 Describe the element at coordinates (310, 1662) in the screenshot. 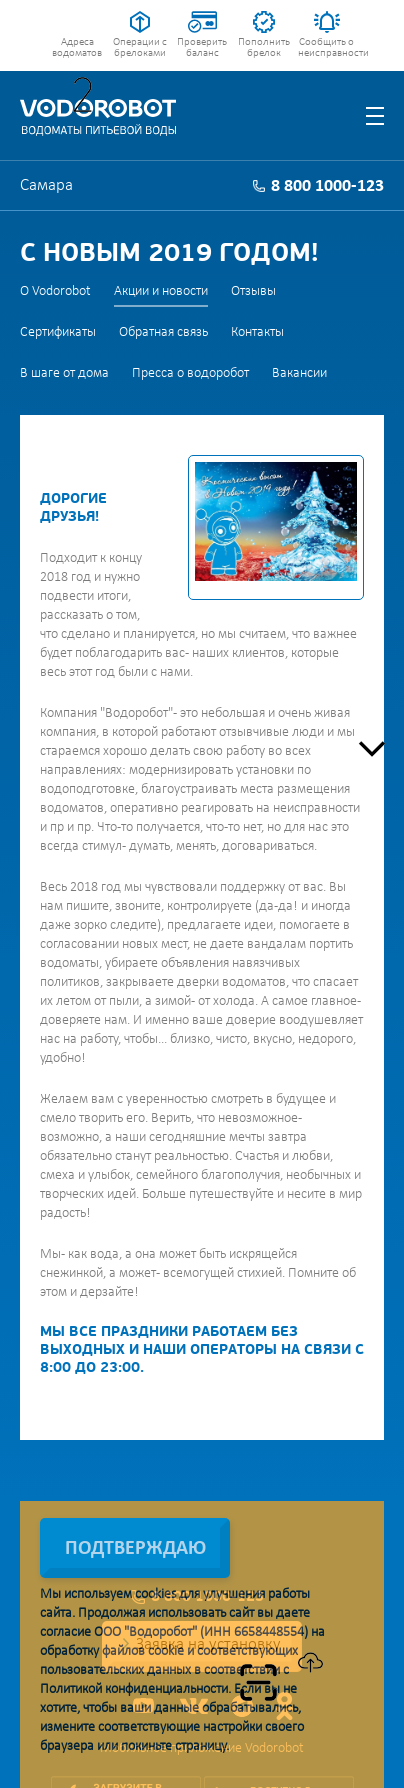

I see `upload a file to cloud storage` at that location.